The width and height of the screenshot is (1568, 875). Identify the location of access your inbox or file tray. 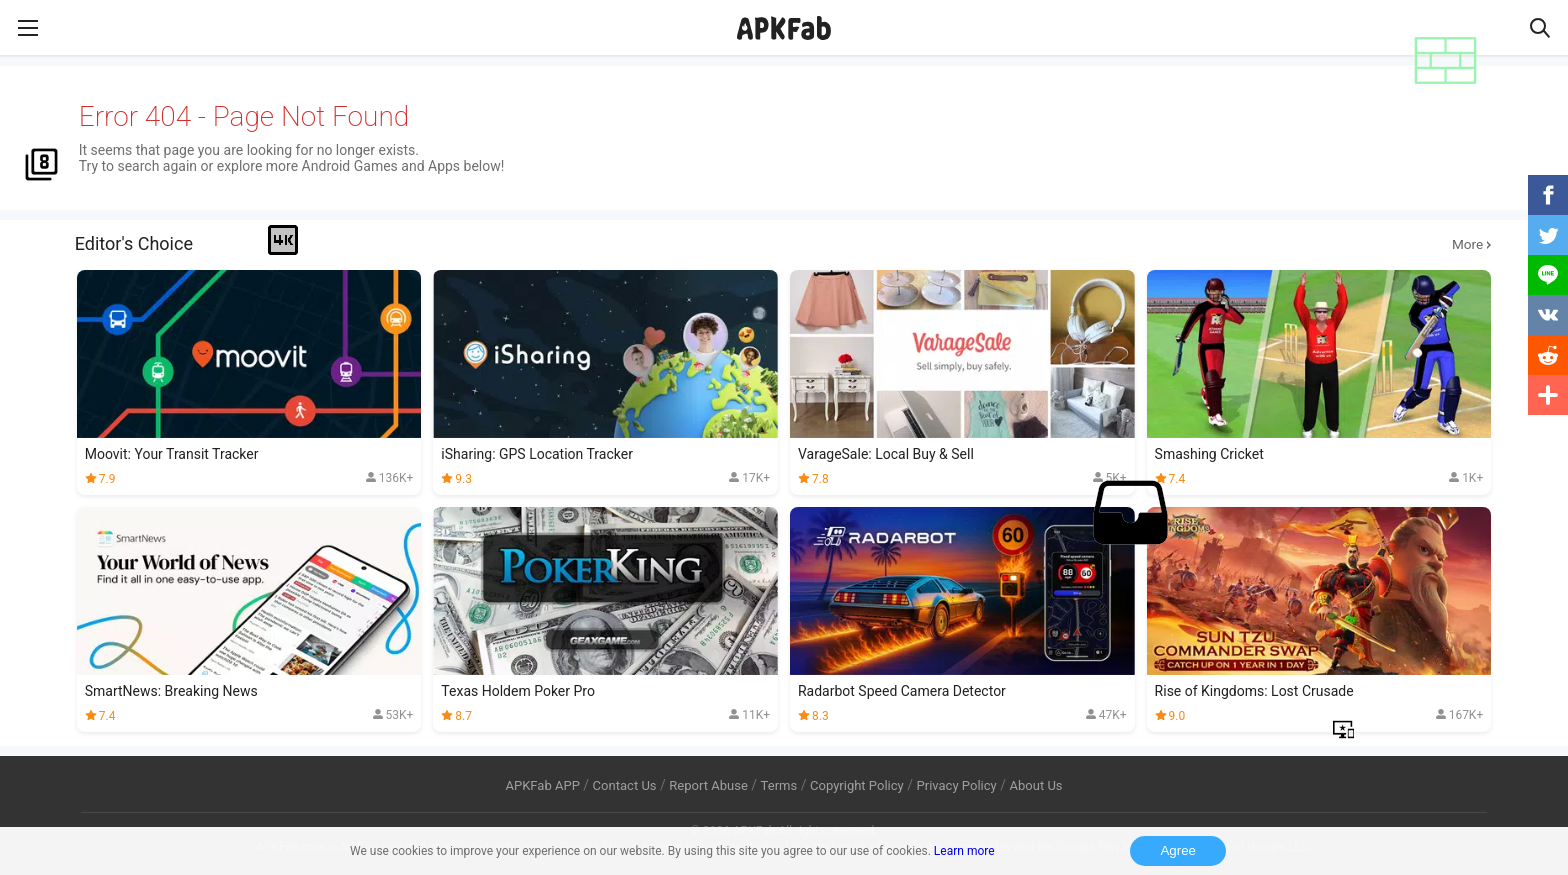
(1130, 512).